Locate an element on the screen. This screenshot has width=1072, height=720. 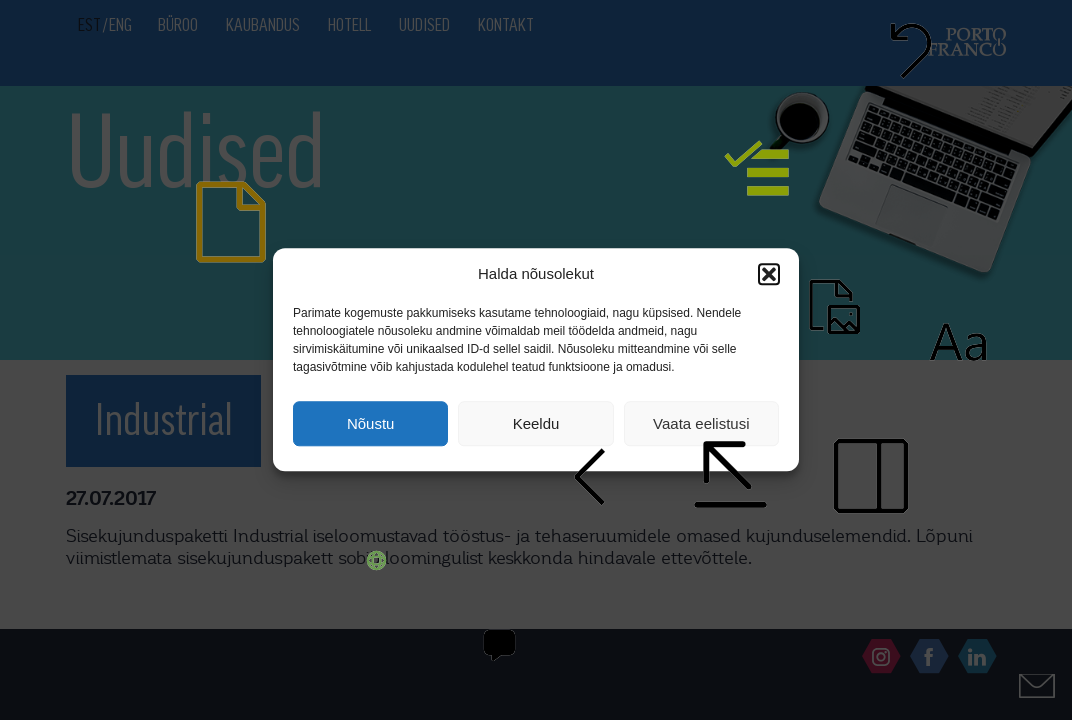
navigate back to the previous screen is located at coordinates (592, 477).